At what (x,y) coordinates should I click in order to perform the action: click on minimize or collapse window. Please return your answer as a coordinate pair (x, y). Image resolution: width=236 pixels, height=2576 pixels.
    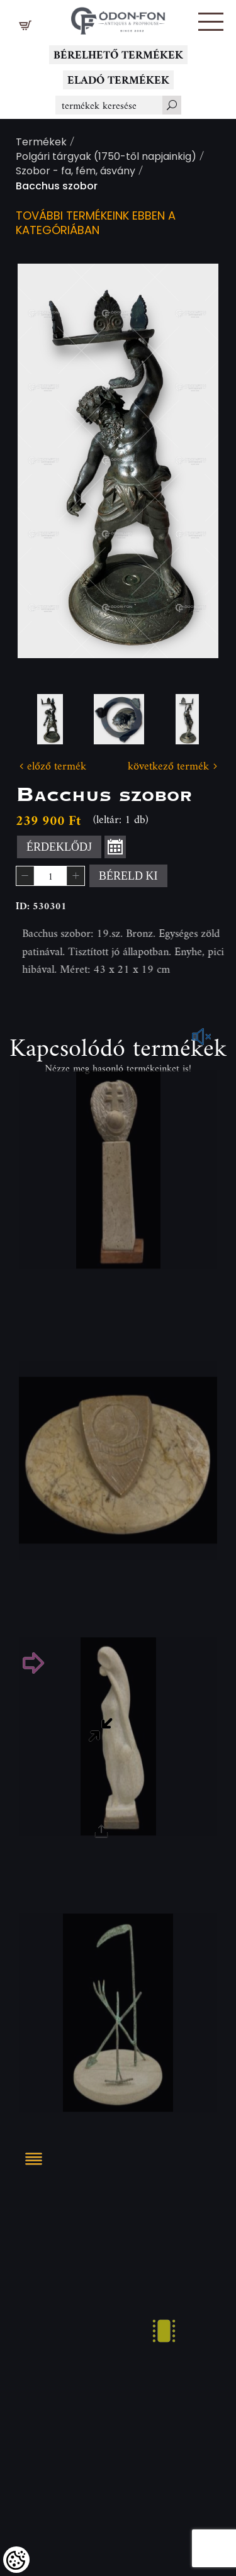
    Looking at the image, I should click on (101, 1730).